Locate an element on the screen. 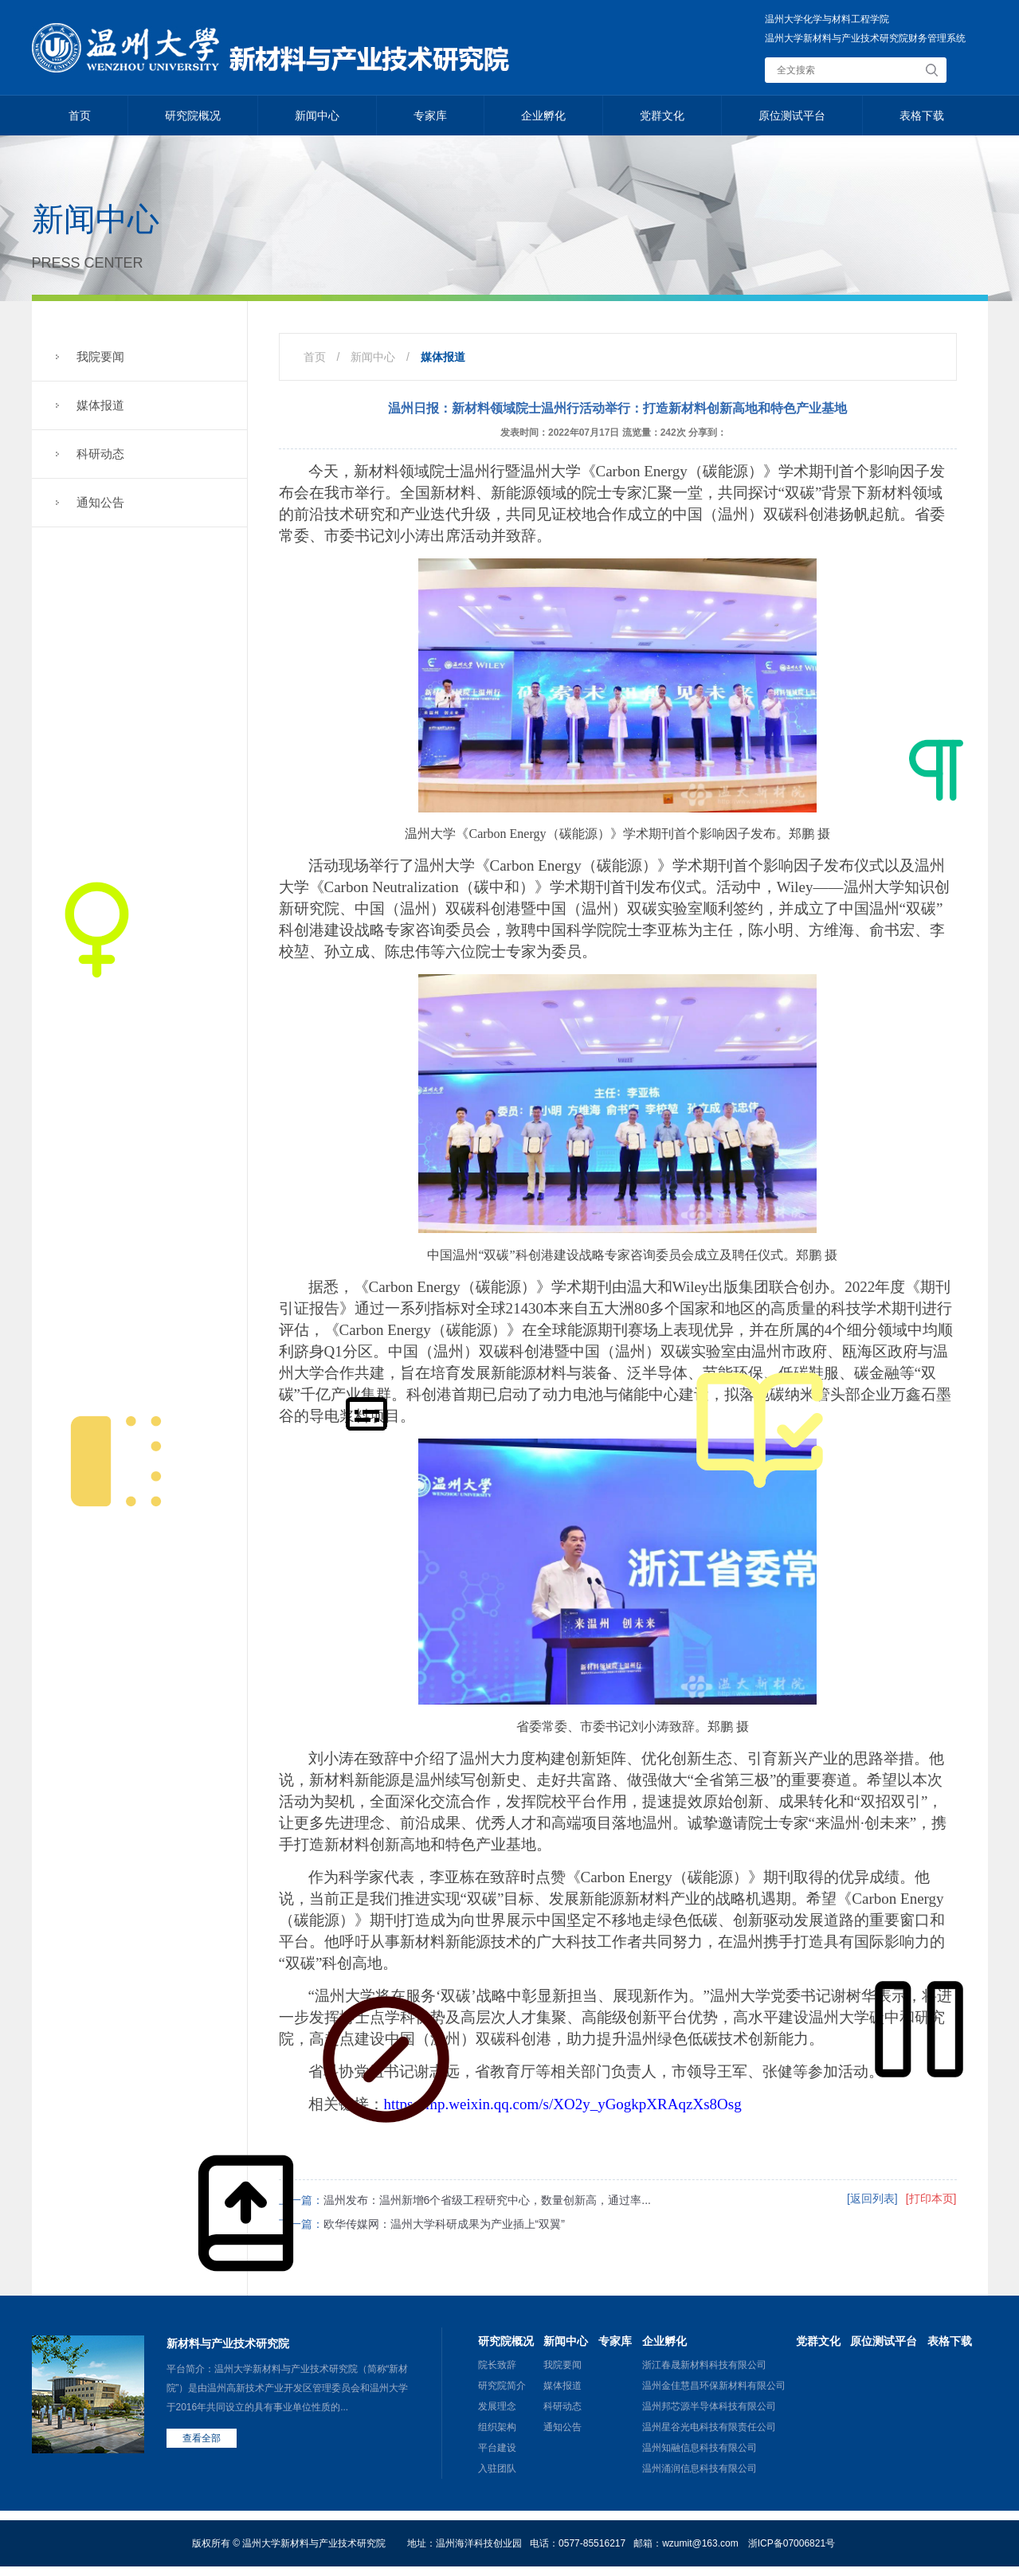 This screenshot has height=2576, width=1019. toggle paragraph formatting options is located at coordinates (936, 770).